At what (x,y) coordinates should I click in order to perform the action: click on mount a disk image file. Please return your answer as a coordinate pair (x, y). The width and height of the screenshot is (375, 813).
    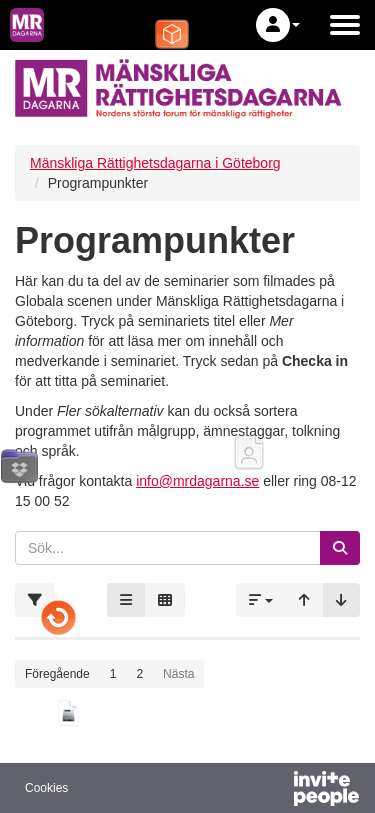
    Looking at the image, I should click on (68, 713).